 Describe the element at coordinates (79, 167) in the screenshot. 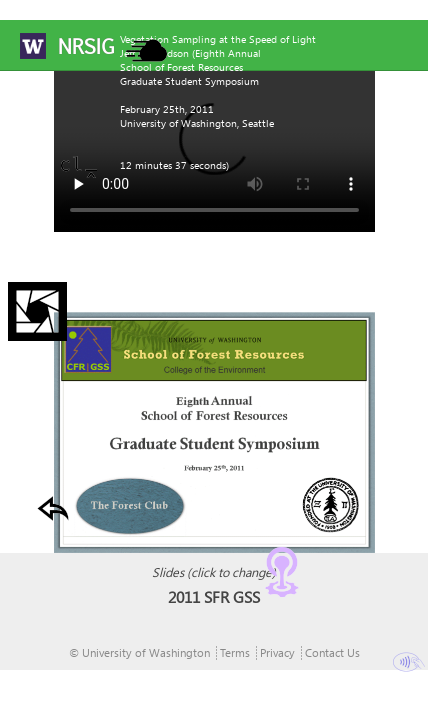

I see `commitlint logo - a tool for linting commit messages` at that location.